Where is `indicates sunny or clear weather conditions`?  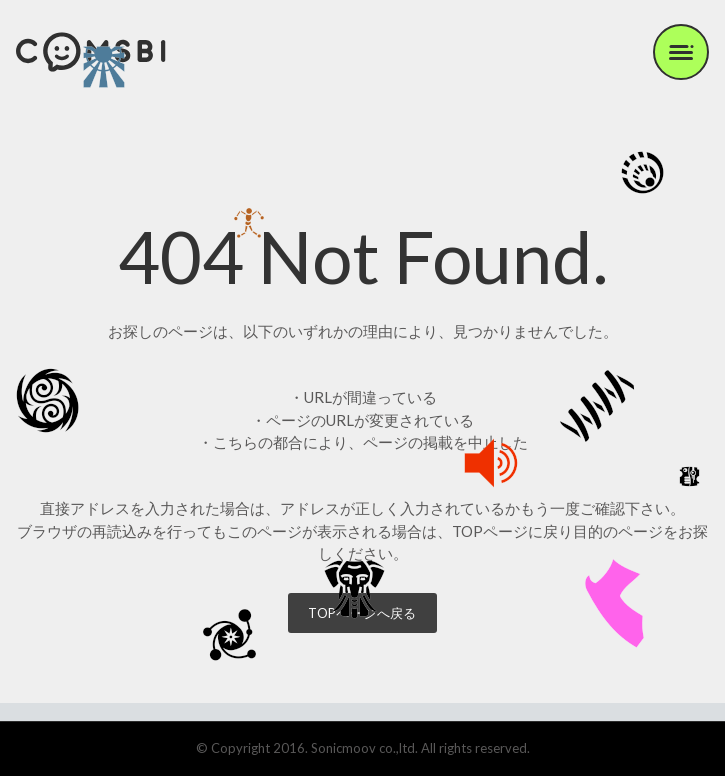
indicates sunny or clear weather conditions is located at coordinates (104, 67).